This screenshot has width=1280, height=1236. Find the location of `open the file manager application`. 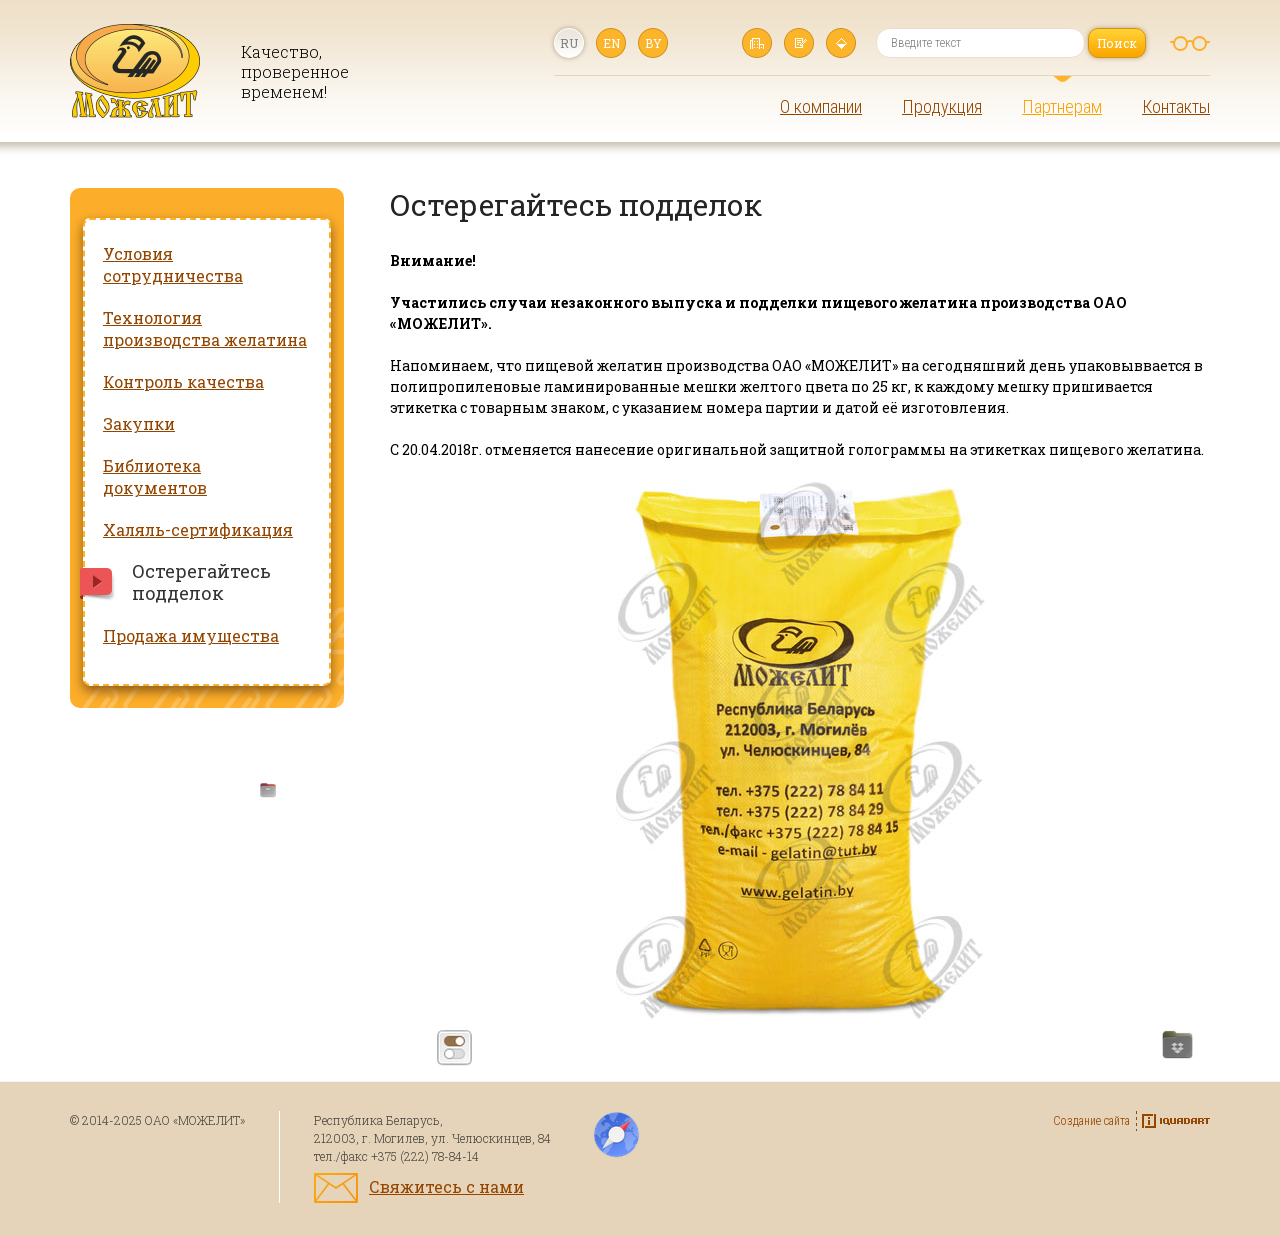

open the file manager application is located at coordinates (268, 790).